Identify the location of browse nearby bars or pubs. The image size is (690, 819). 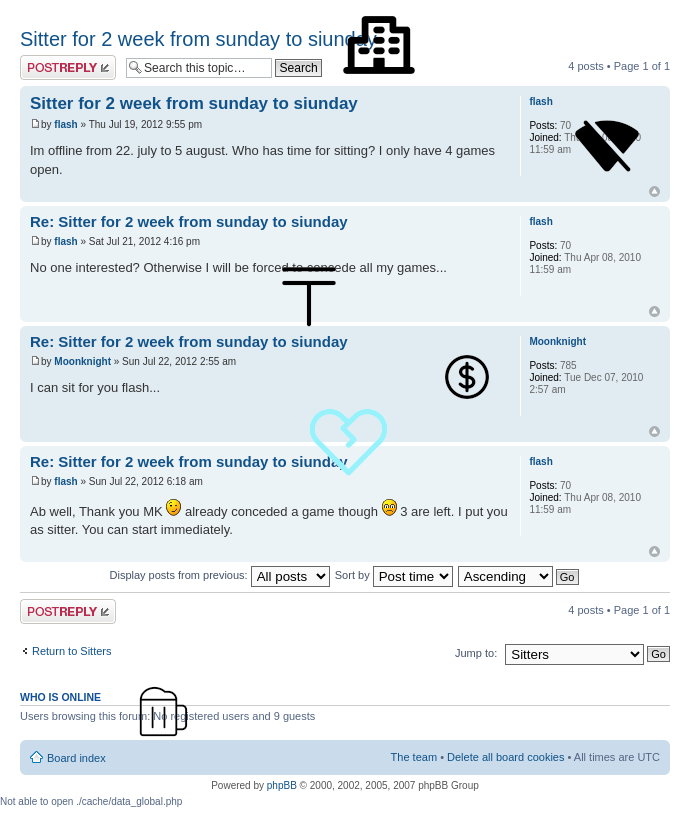
(160, 713).